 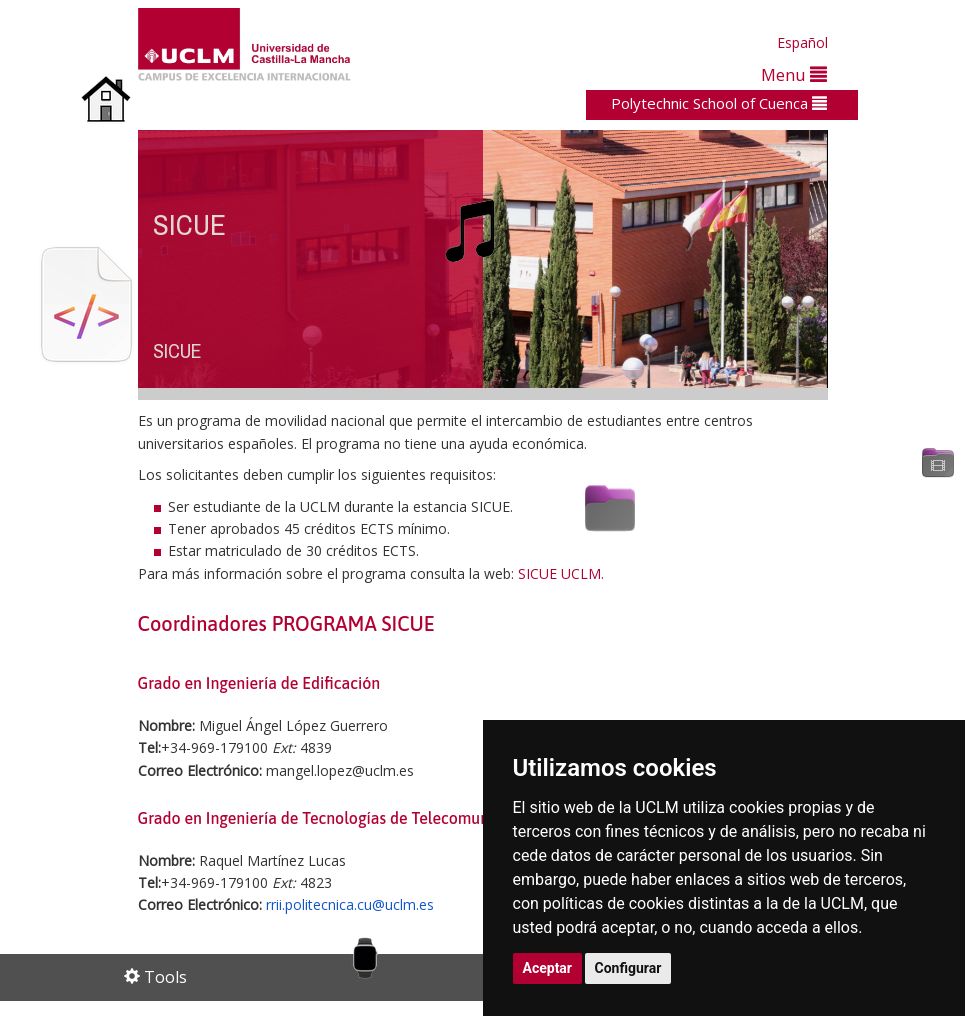 I want to click on access your music folder in the sidebar, so click(x=472, y=231).